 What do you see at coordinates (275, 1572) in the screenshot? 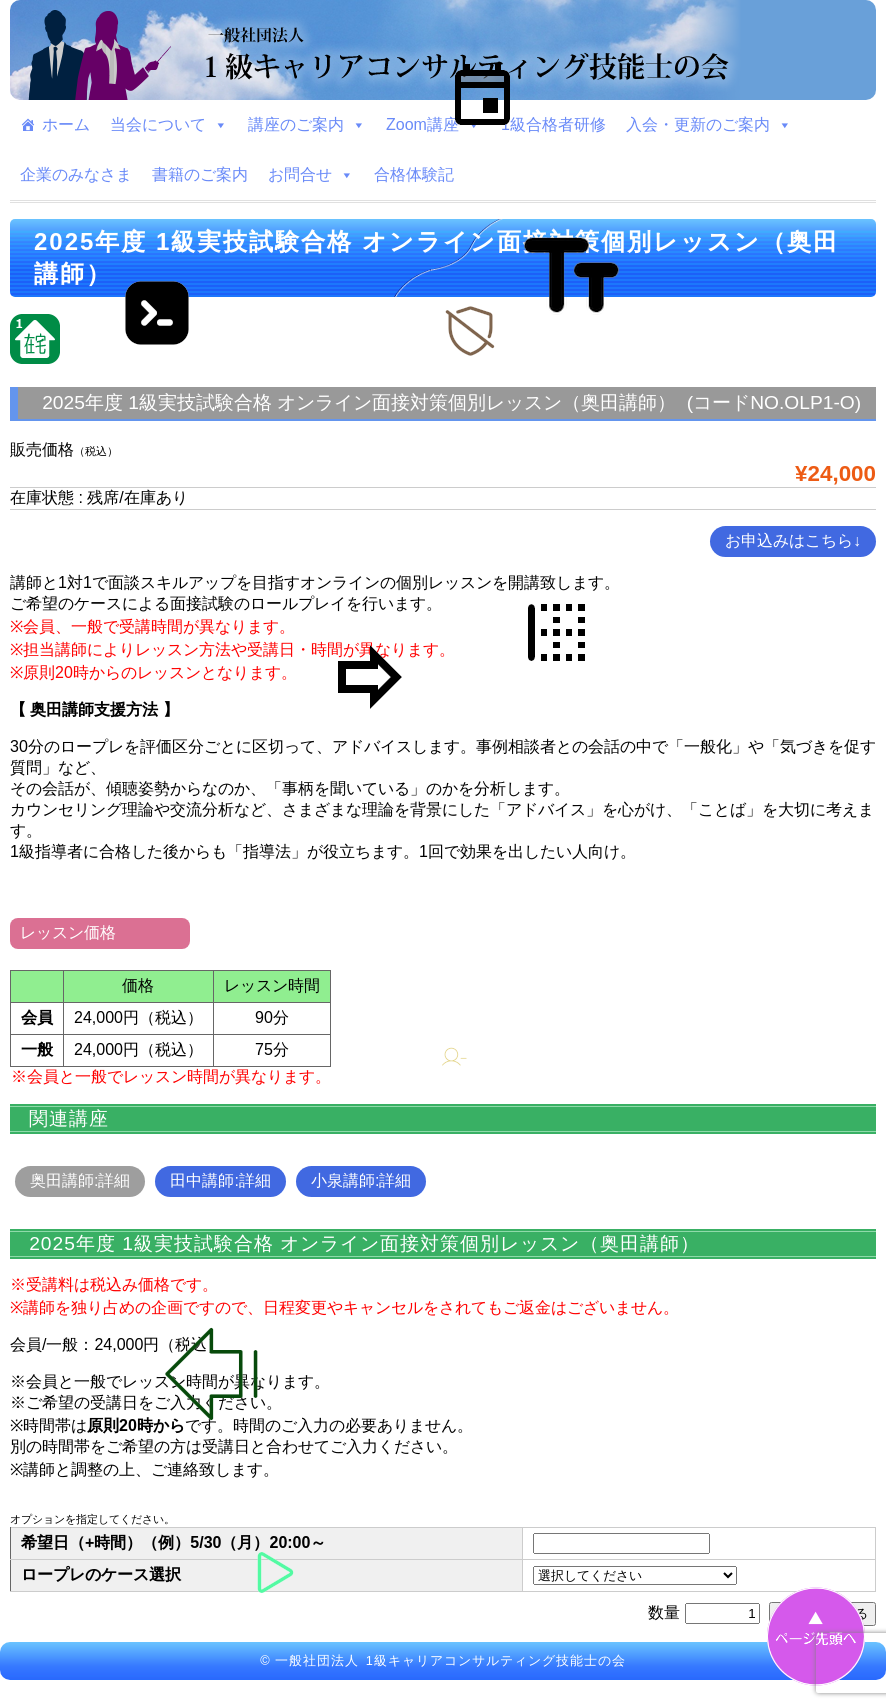
I see `start playing media` at bounding box center [275, 1572].